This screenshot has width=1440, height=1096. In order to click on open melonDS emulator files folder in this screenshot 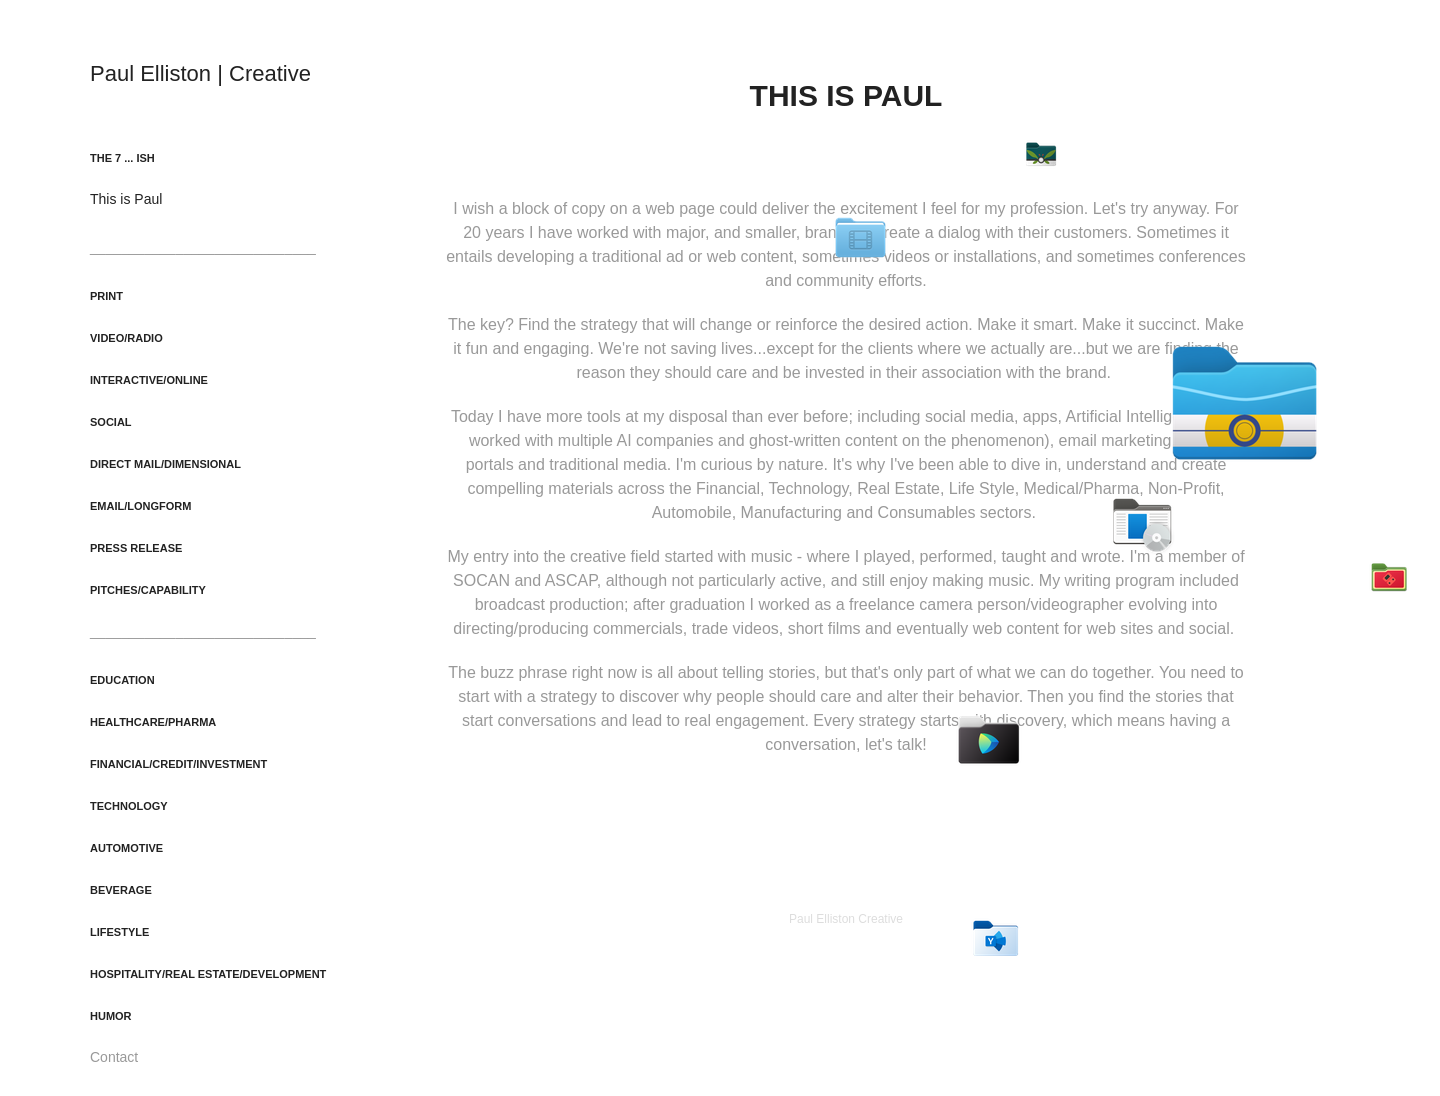, I will do `click(1389, 578)`.